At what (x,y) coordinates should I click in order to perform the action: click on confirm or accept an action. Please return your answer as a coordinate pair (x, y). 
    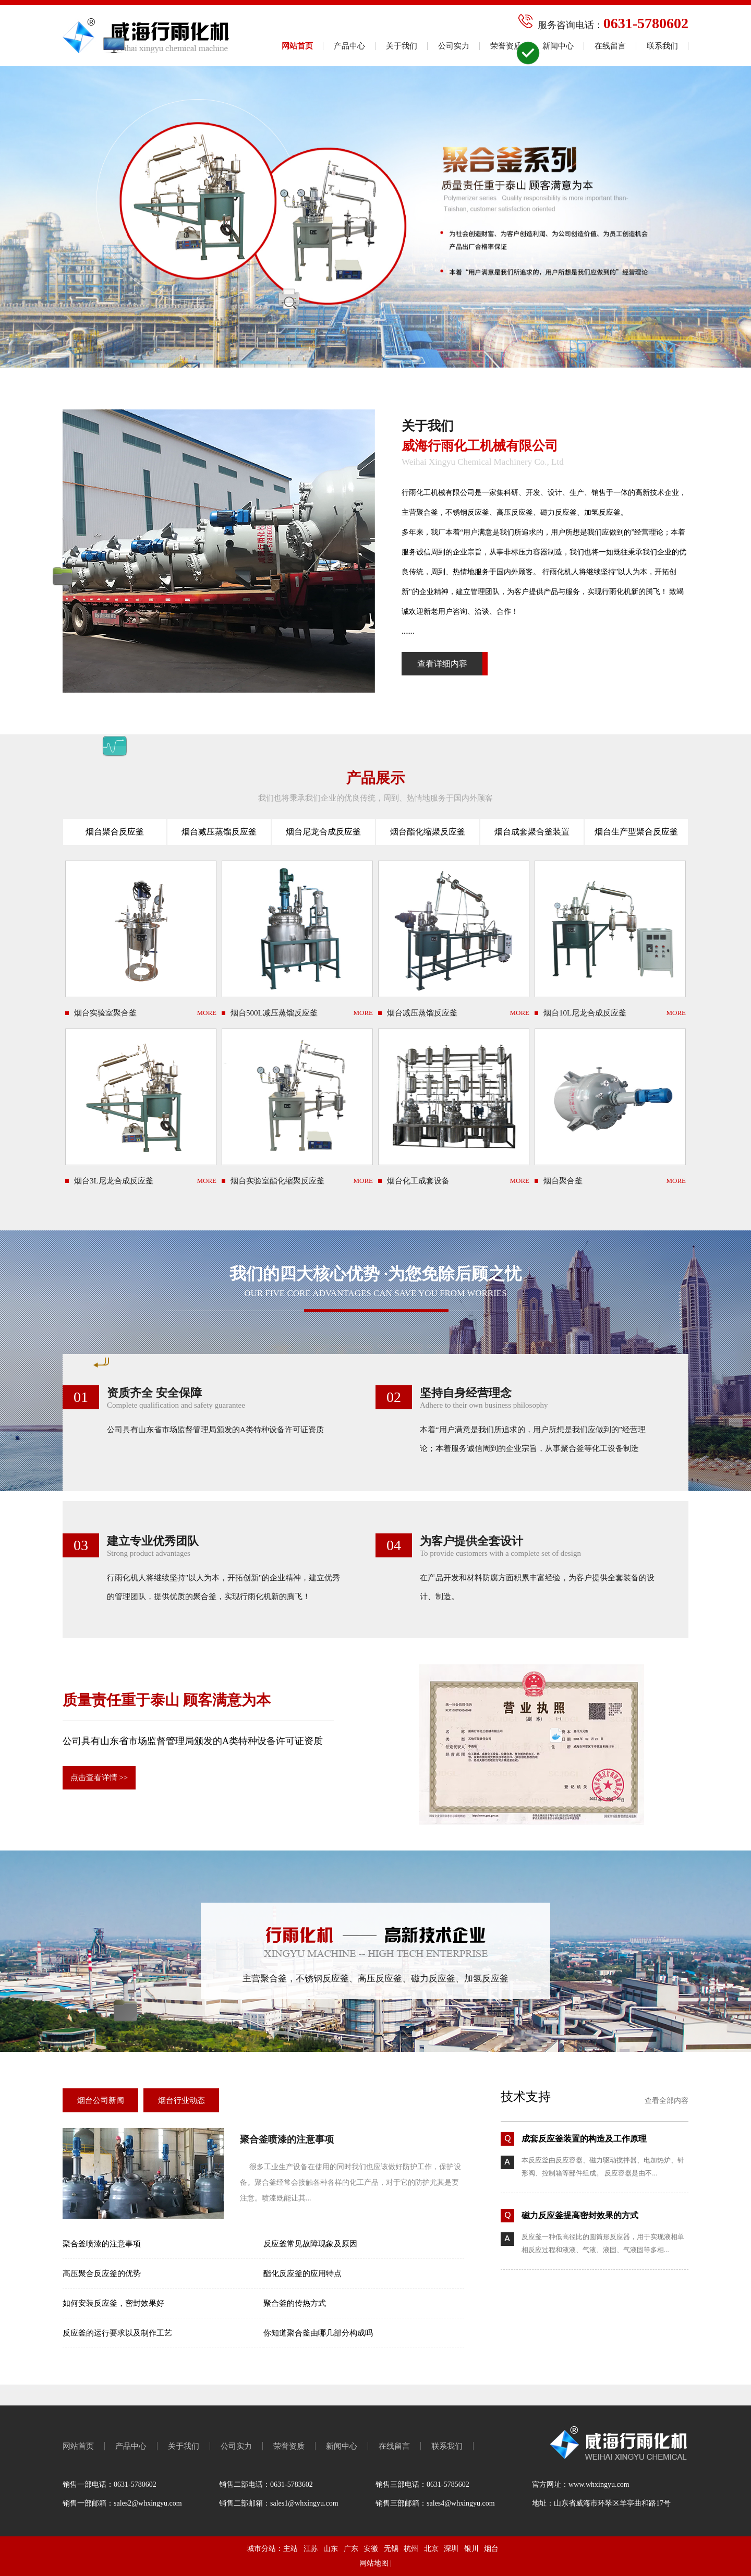
    Looking at the image, I should click on (528, 53).